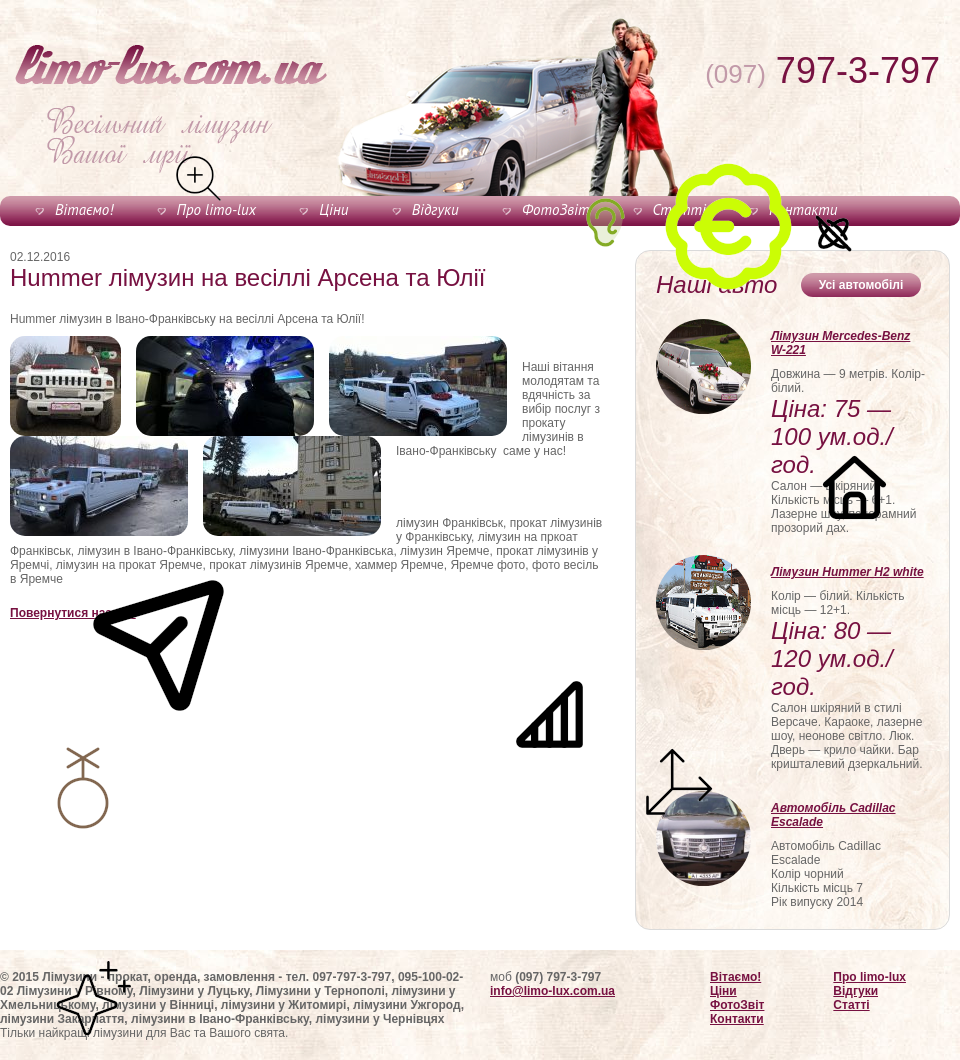  Describe the element at coordinates (198, 178) in the screenshot. I see `zoom in on content` at that location.